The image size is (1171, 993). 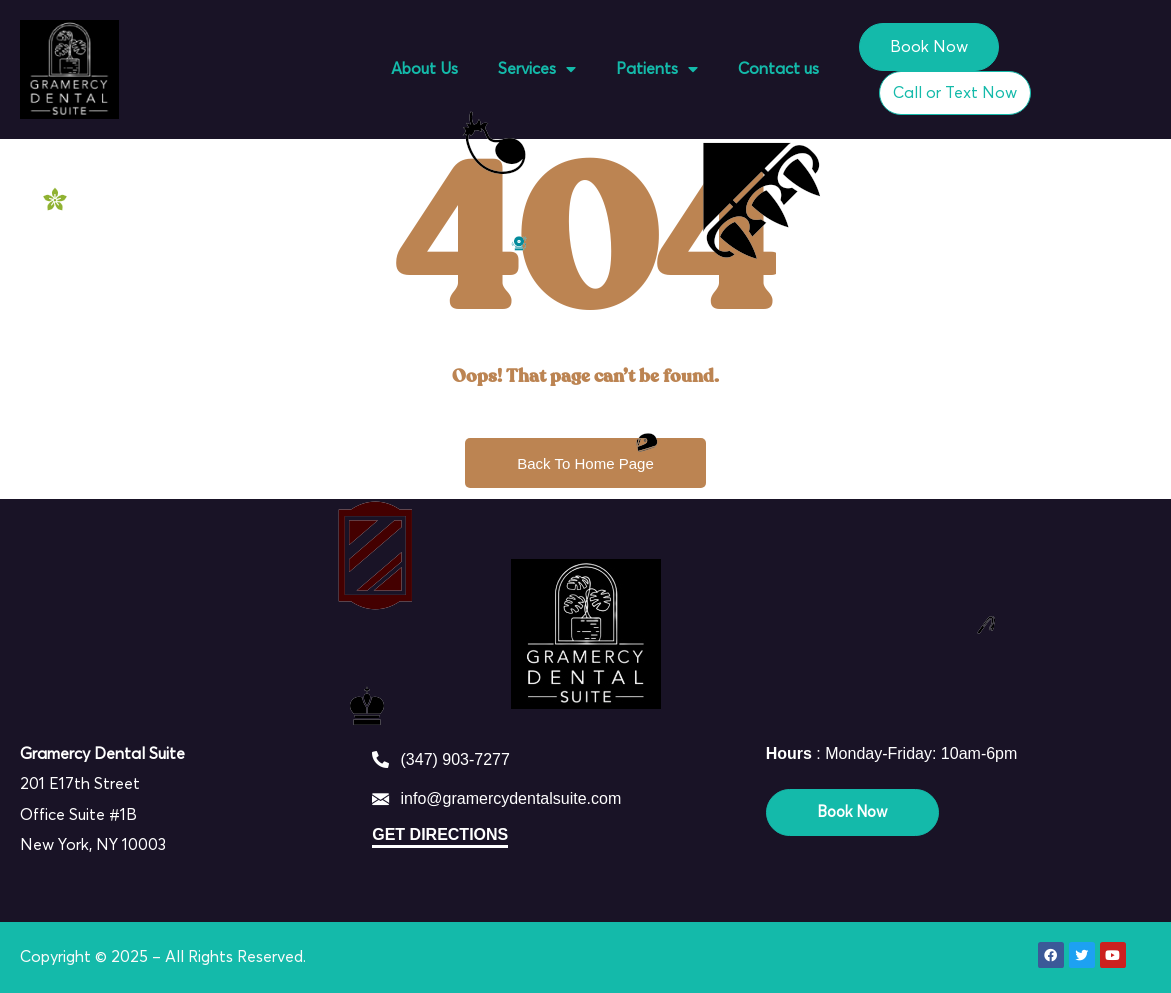 I want to click on select motorcycle helmet gear, so click(x=646, y=442).